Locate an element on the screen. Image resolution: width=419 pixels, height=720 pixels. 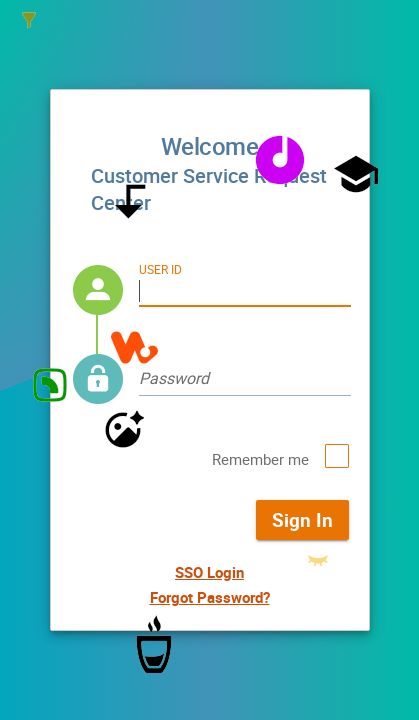
filter or sort content is located at coordinates (29, 20).